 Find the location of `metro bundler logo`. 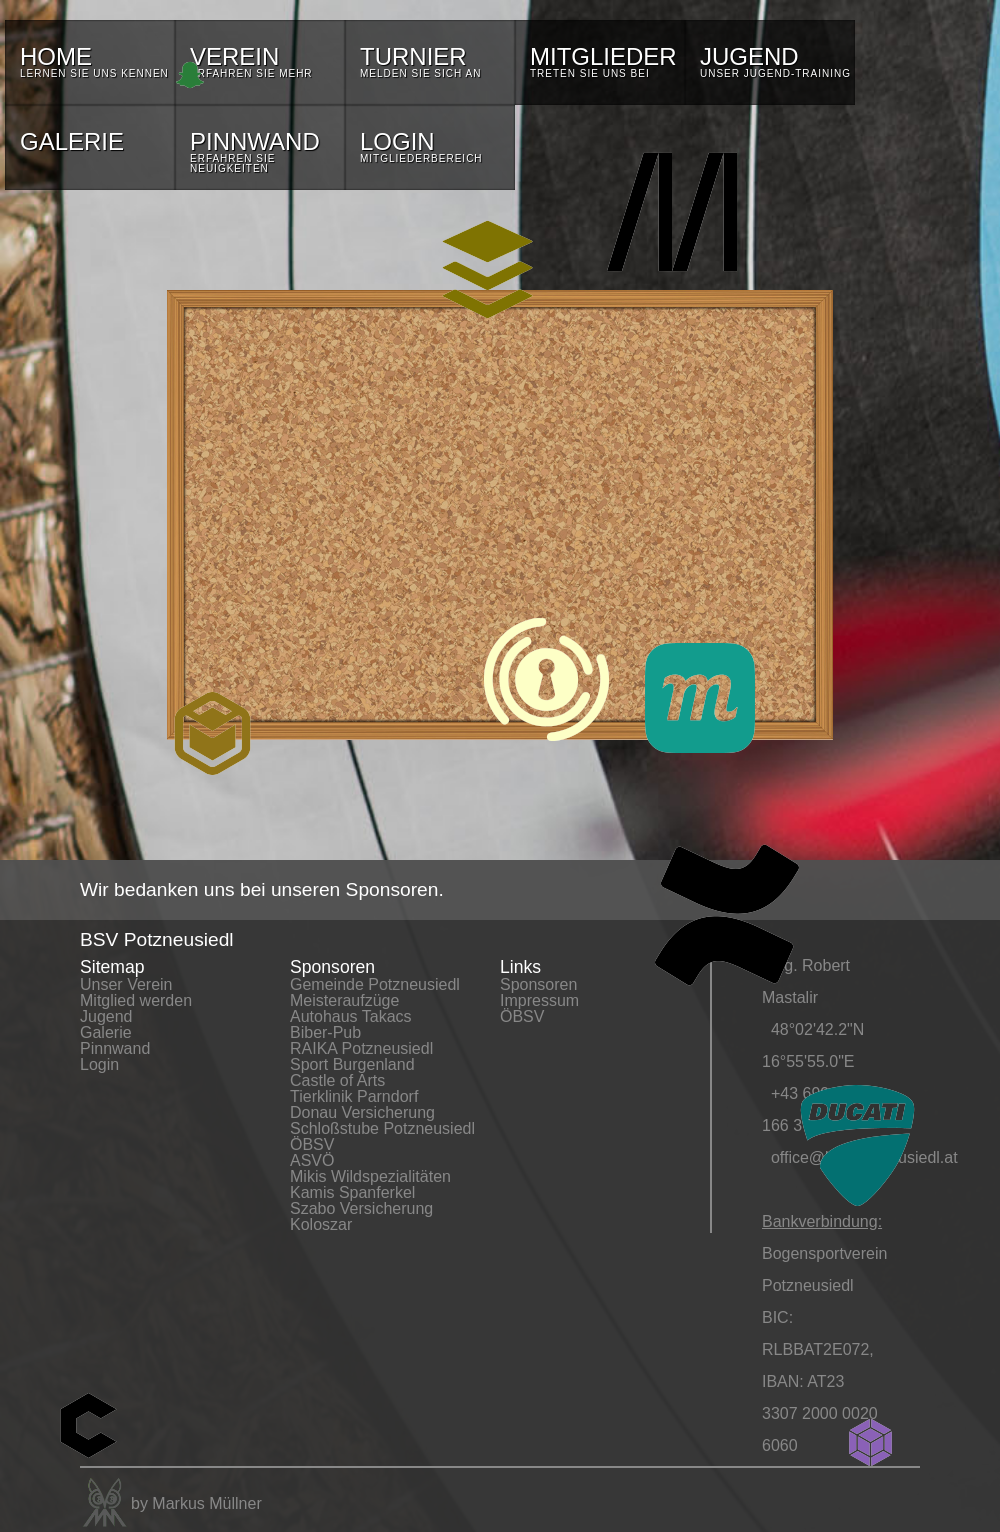

metro bundler logo is located at coordinates (212, 733).